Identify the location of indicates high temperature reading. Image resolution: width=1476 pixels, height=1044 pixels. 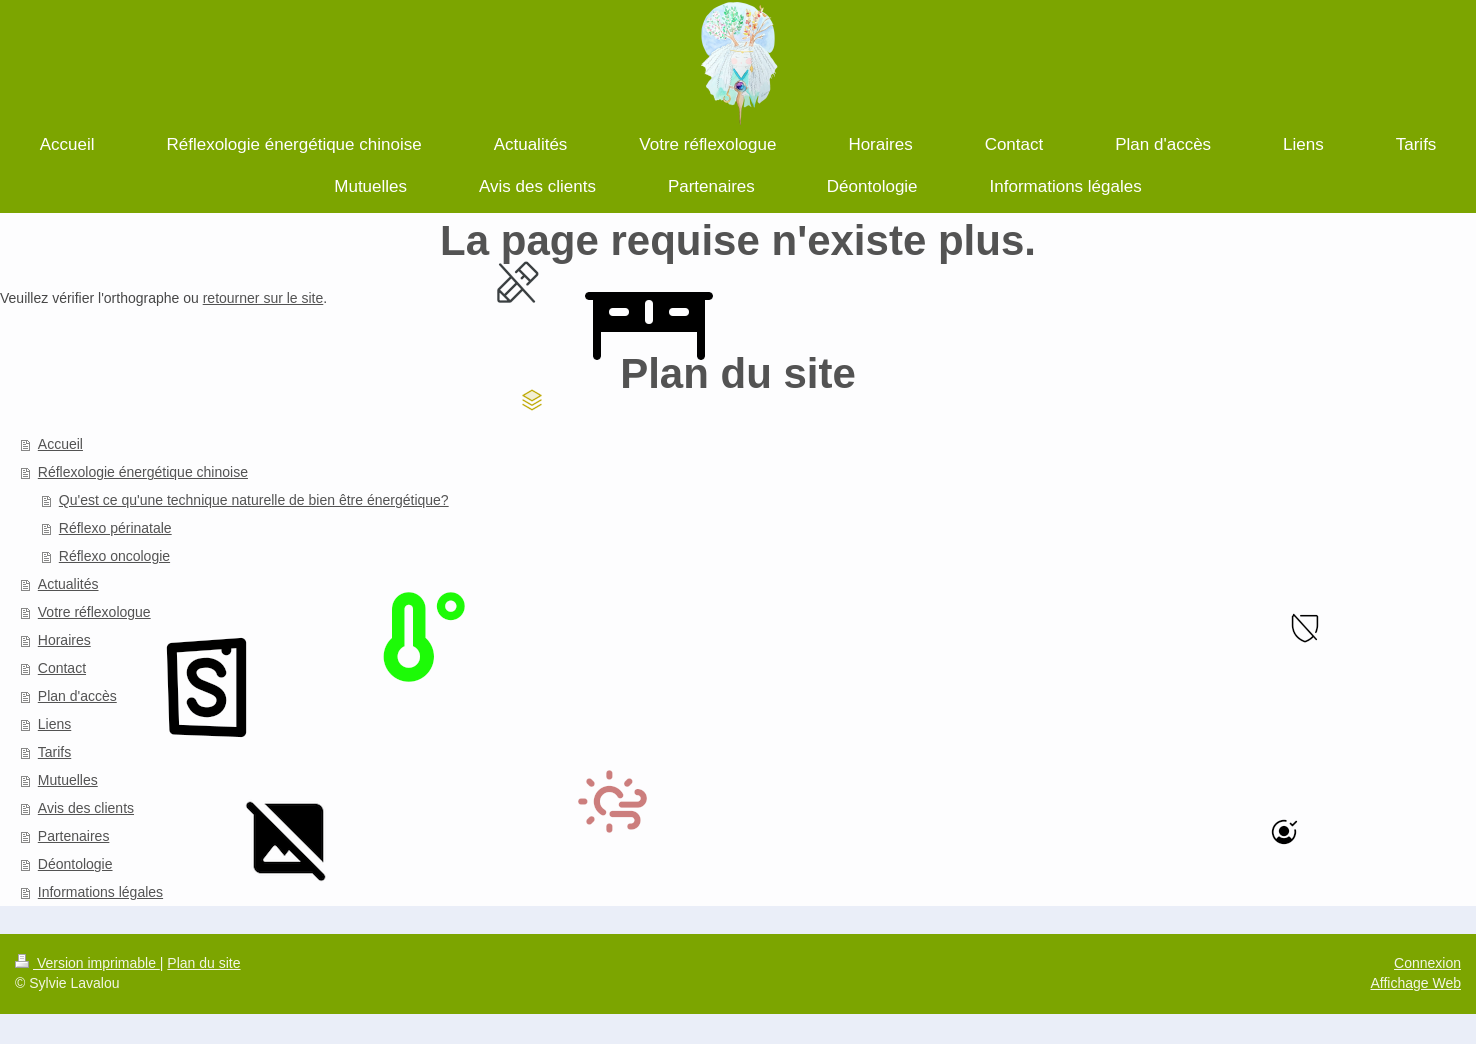
(420, 637).